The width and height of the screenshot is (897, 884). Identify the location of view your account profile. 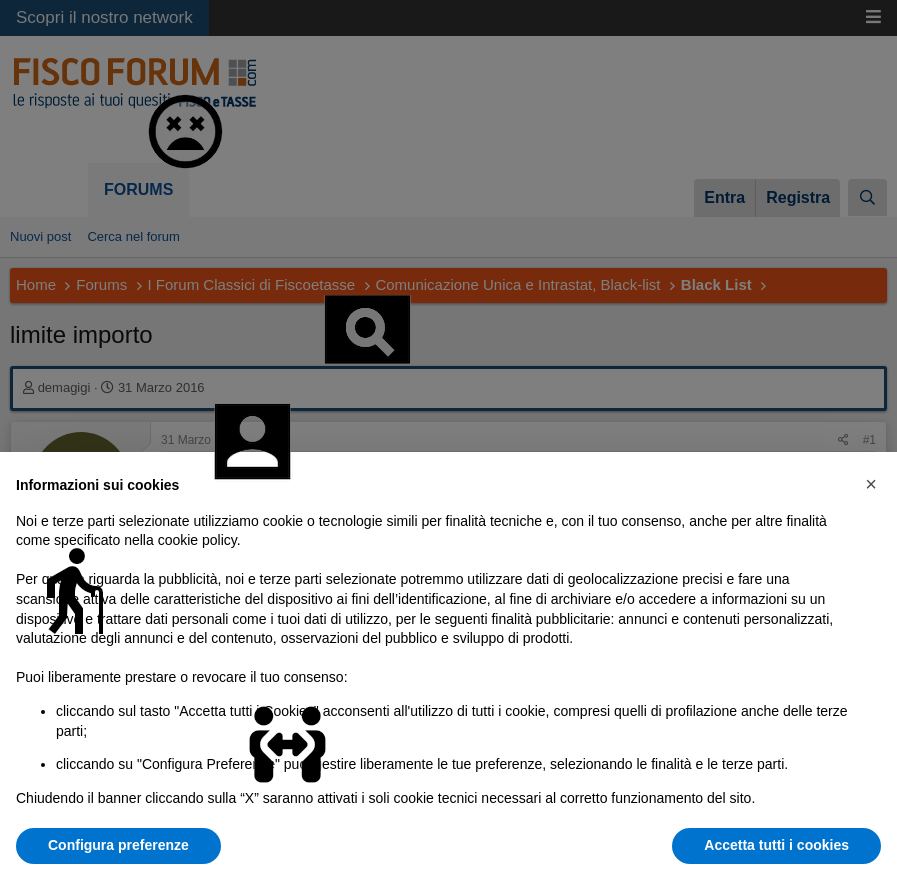
(252, 441).